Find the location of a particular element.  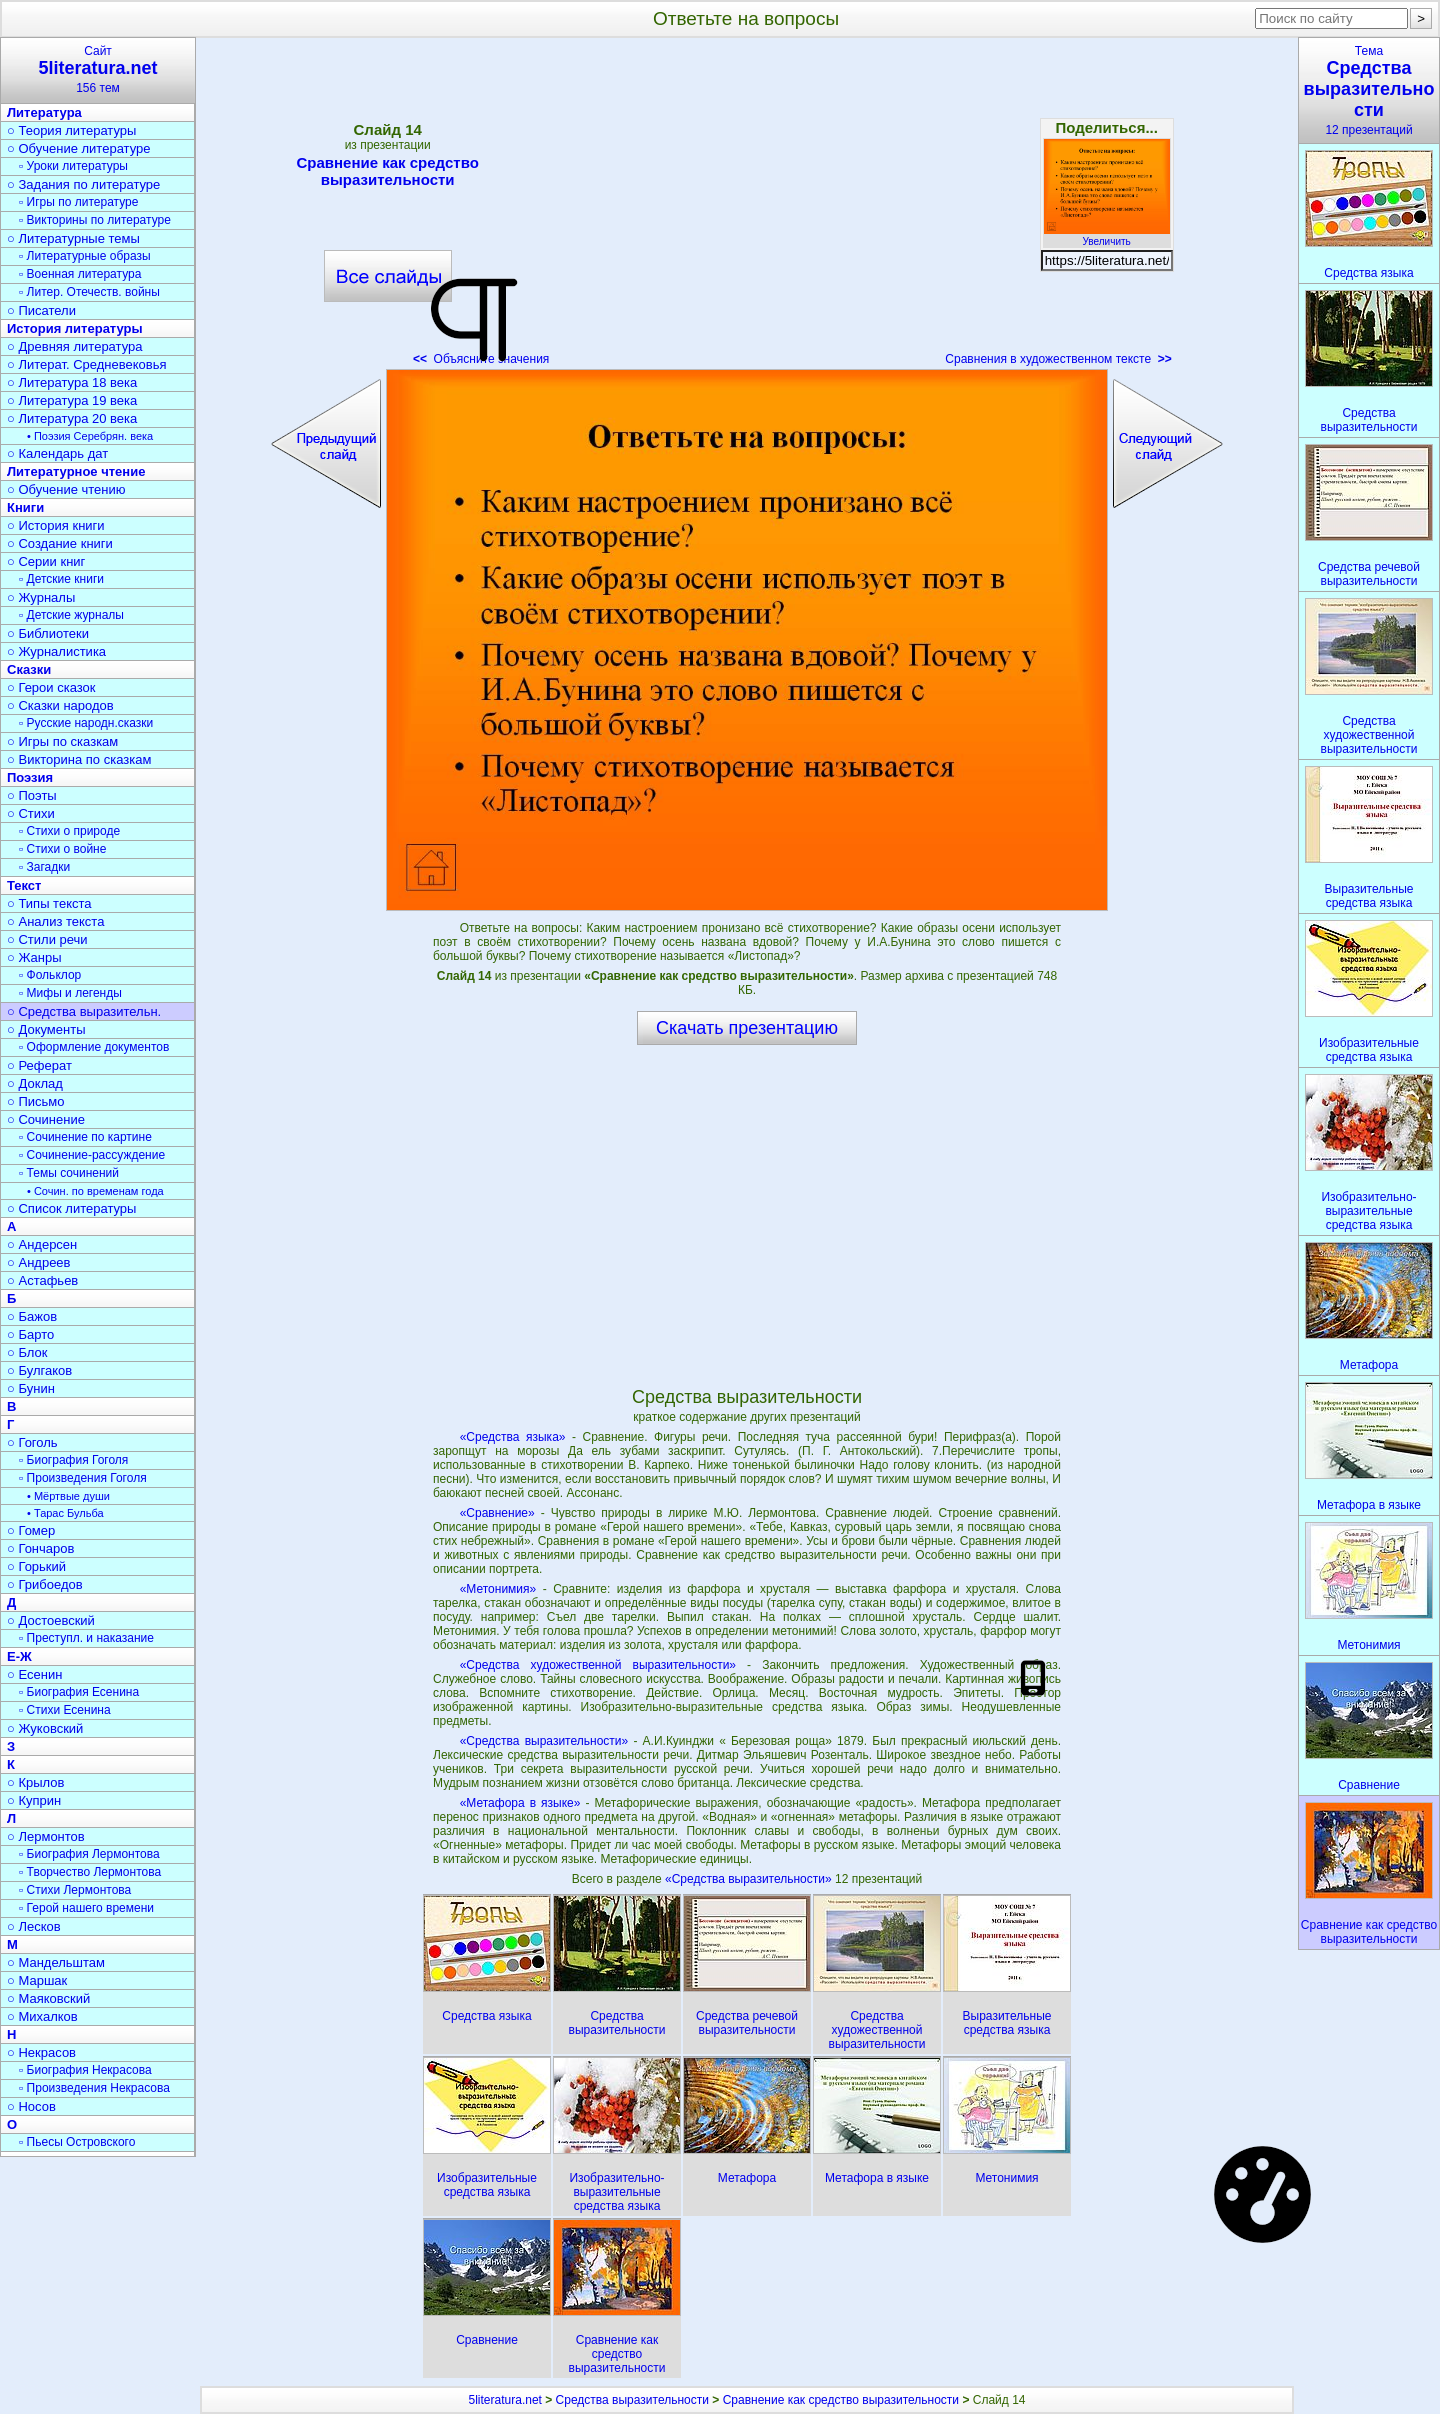

view mobile device settings is located at coordinates (1033, 1678).